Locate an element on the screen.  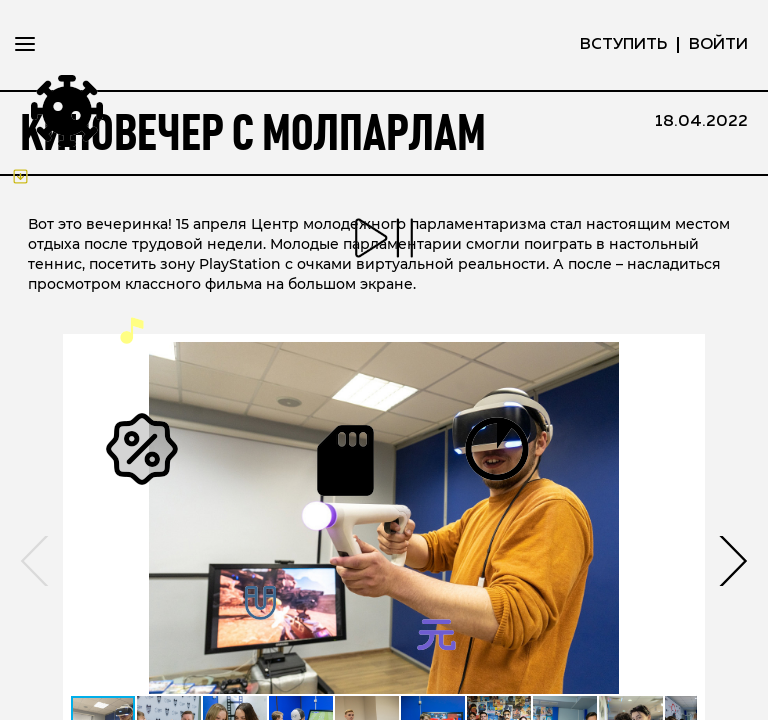
indicates covid-19 related information or resources is located at coordinates (67, 111).